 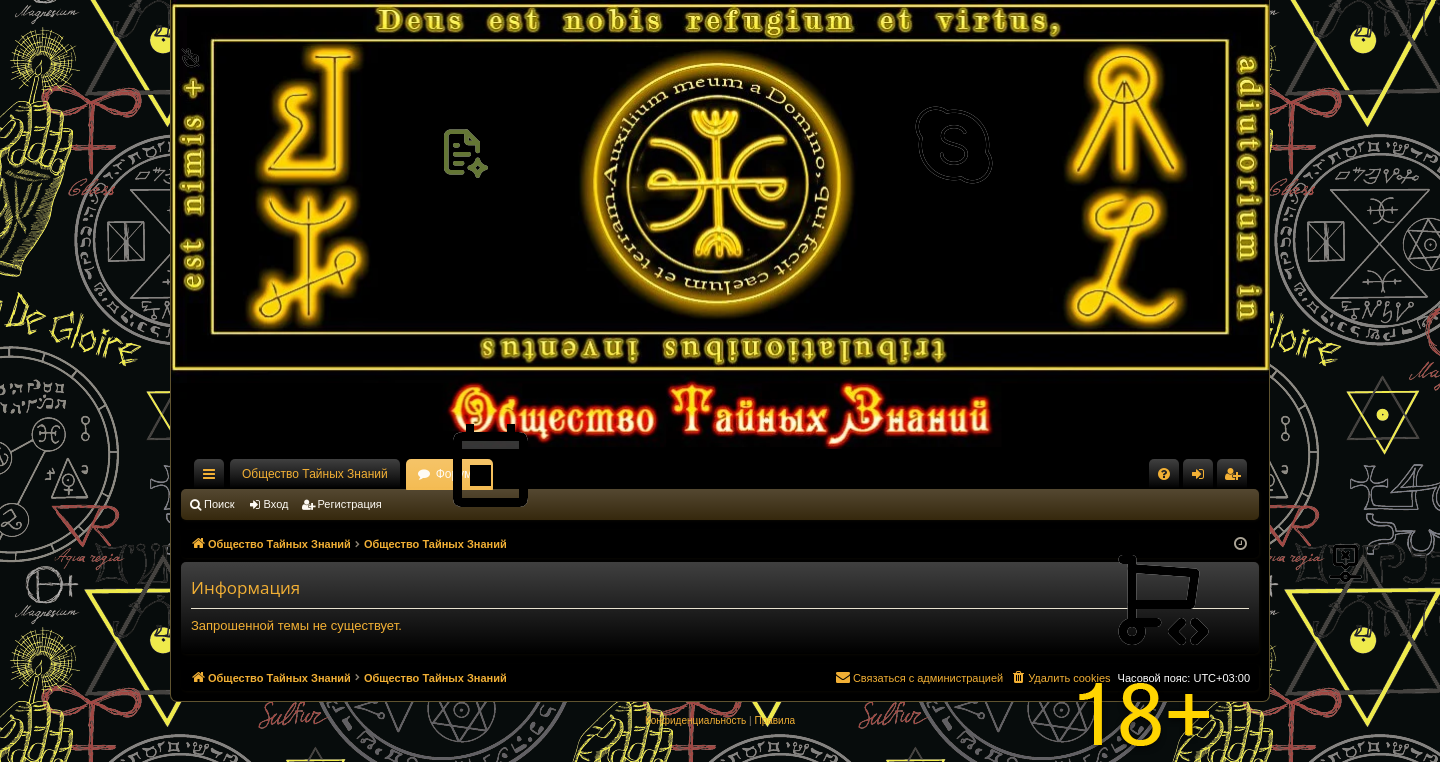 I want to click on touch interaction disabled, so click(x=190, y=57).